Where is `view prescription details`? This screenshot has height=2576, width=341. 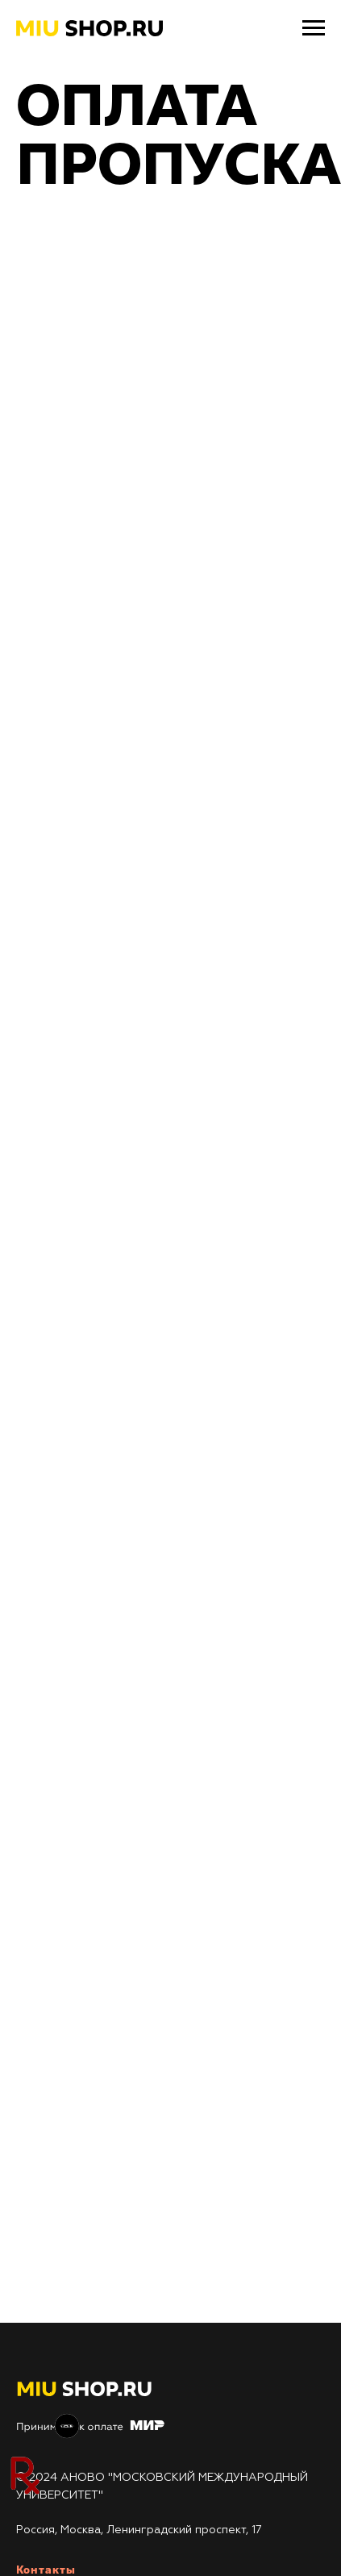 view prescription details is located at coordinates (23, 2475).